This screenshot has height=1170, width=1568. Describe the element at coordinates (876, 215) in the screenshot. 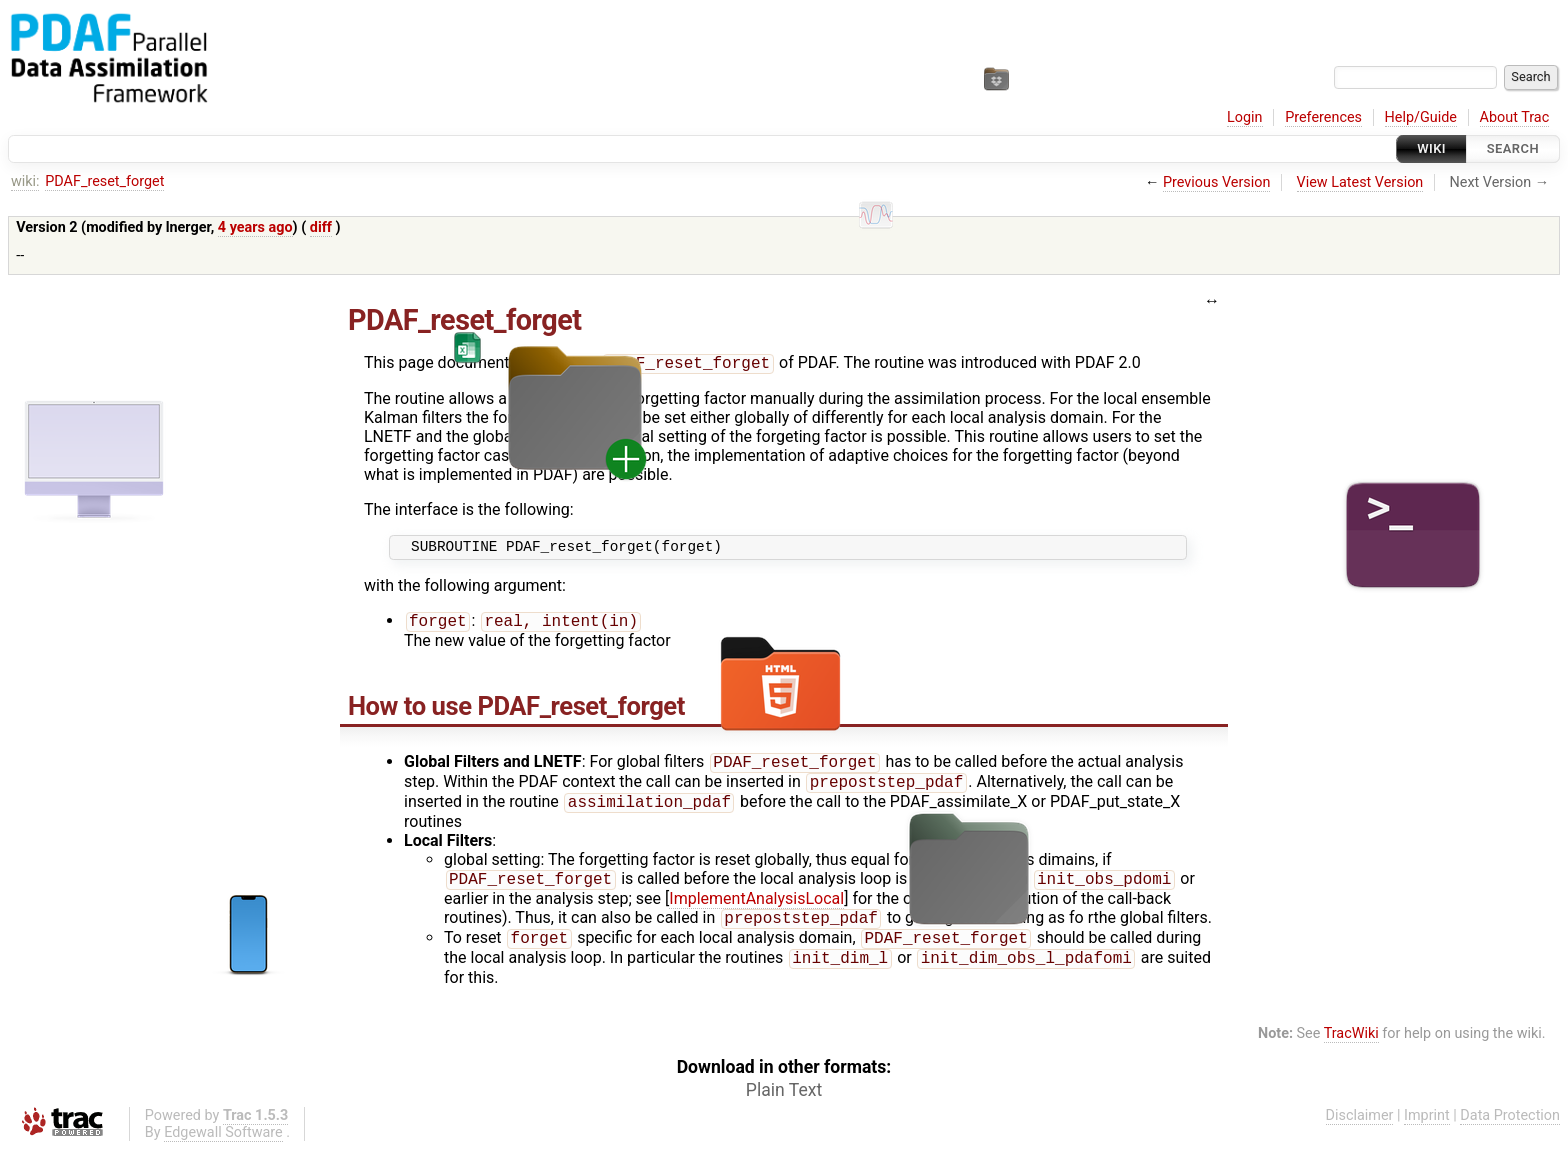

I see `open power statistics application` at that location.